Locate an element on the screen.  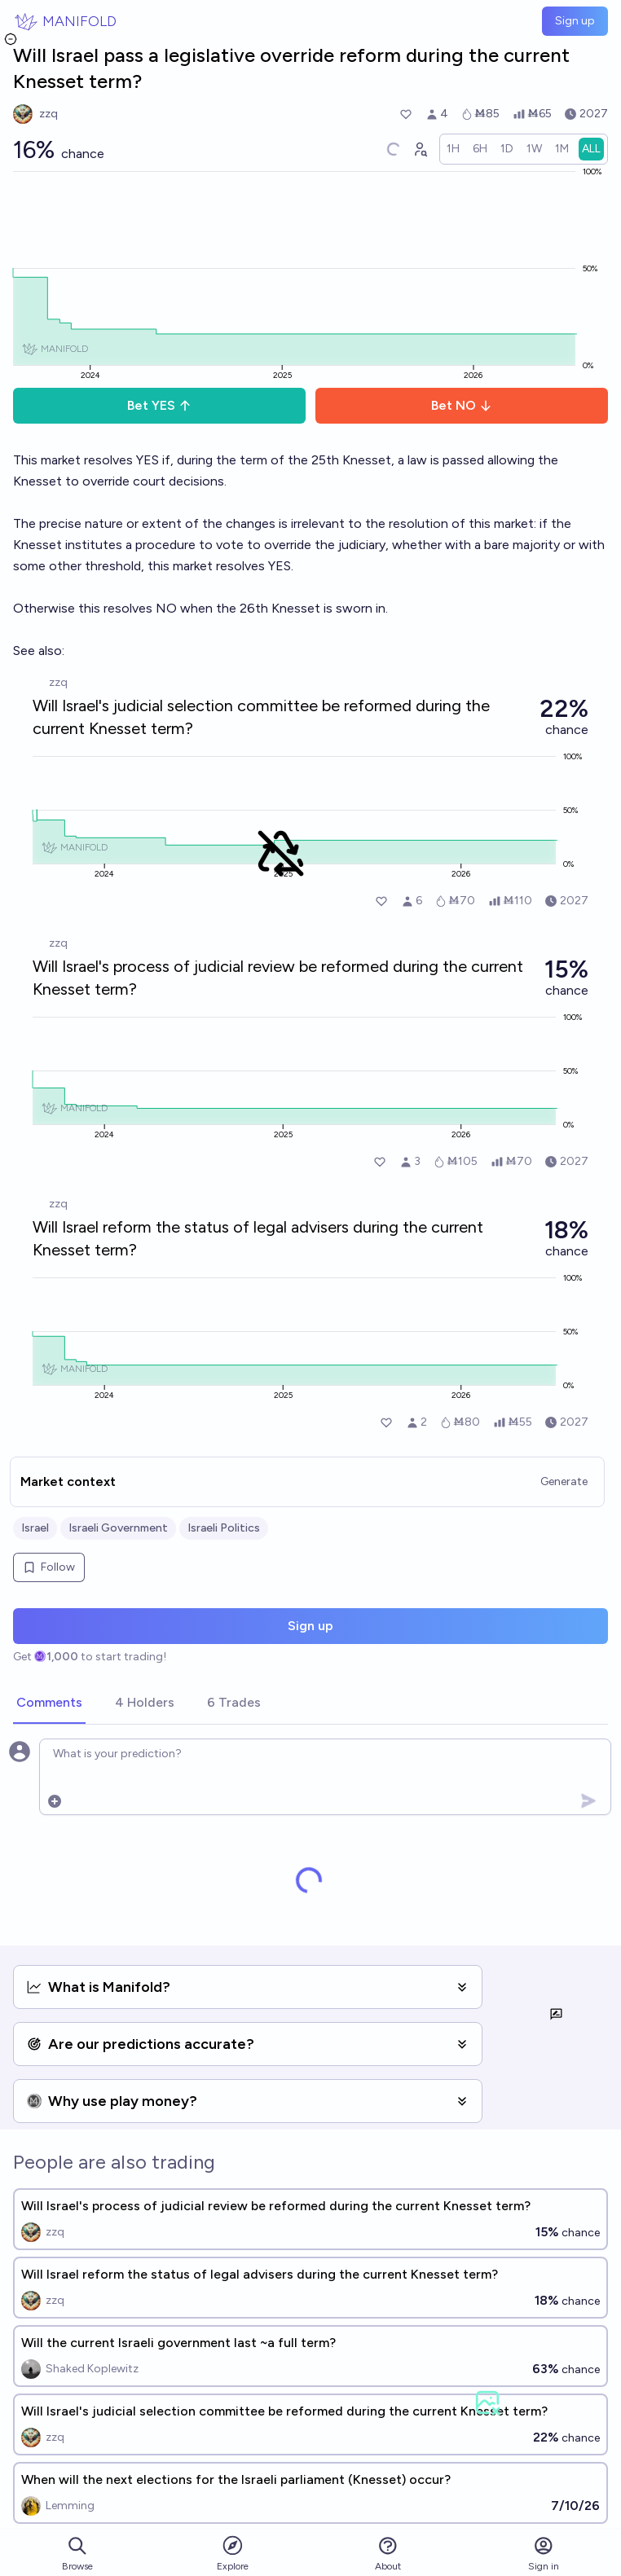
remove or delete an item is located at coordinates (11, 39).